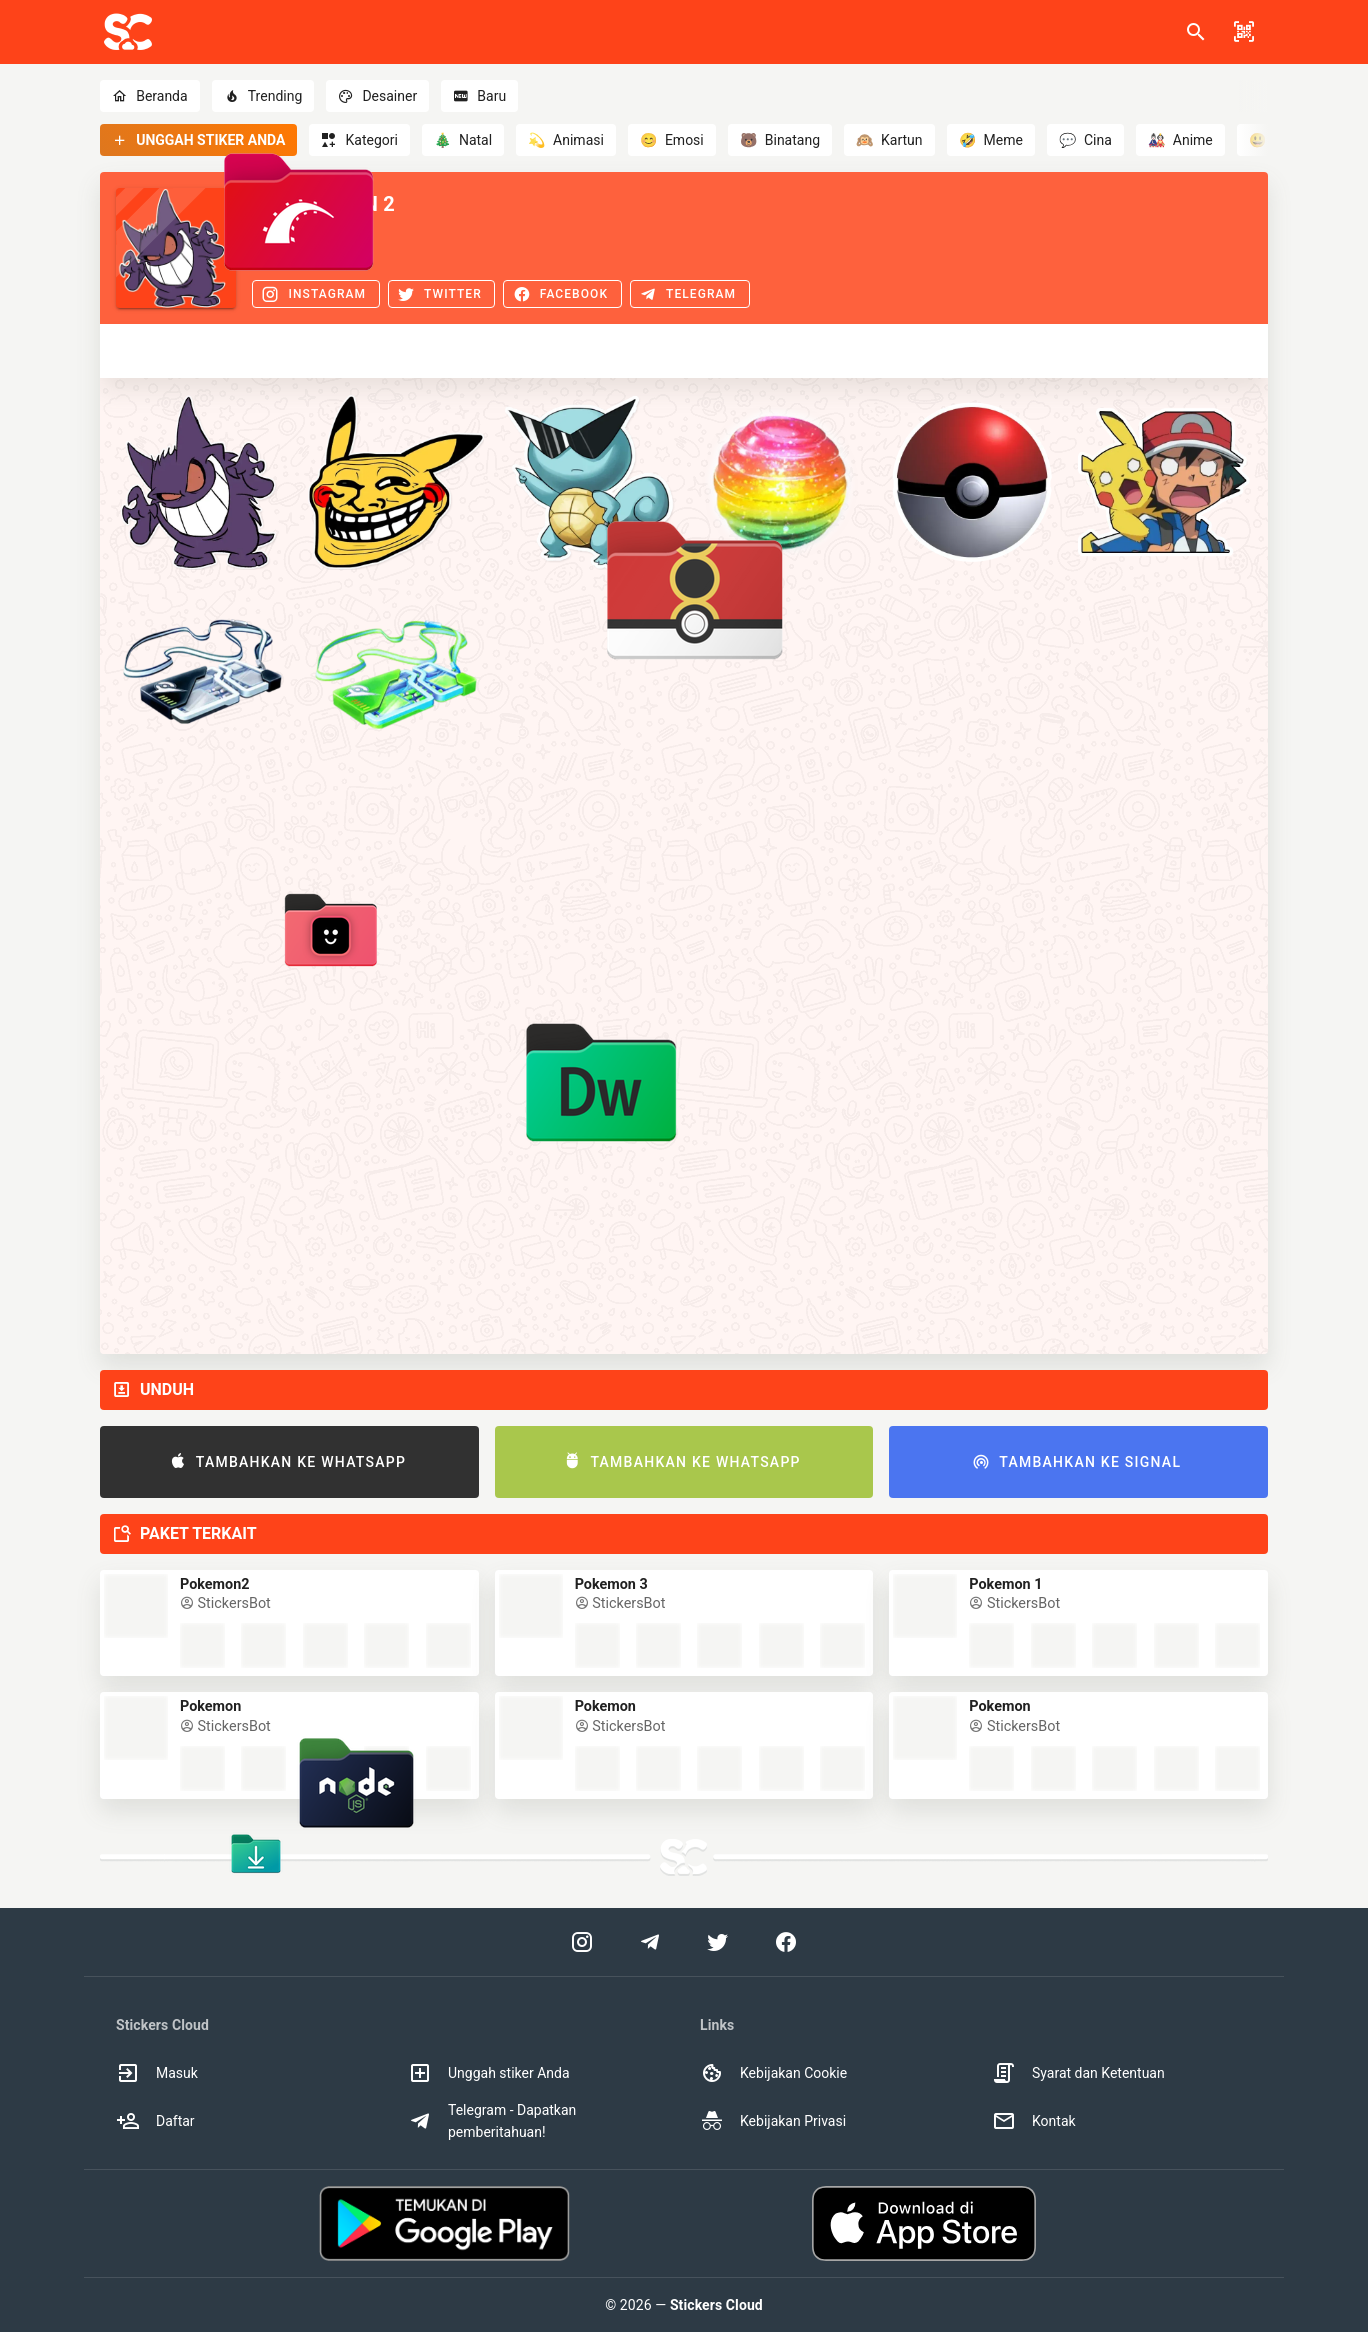 The height and width of the screenshot is (2332, 1368). Describe the element at coordinates (356, 1786) in the screenshot. I see `open folder containing node.js project files` at that location.